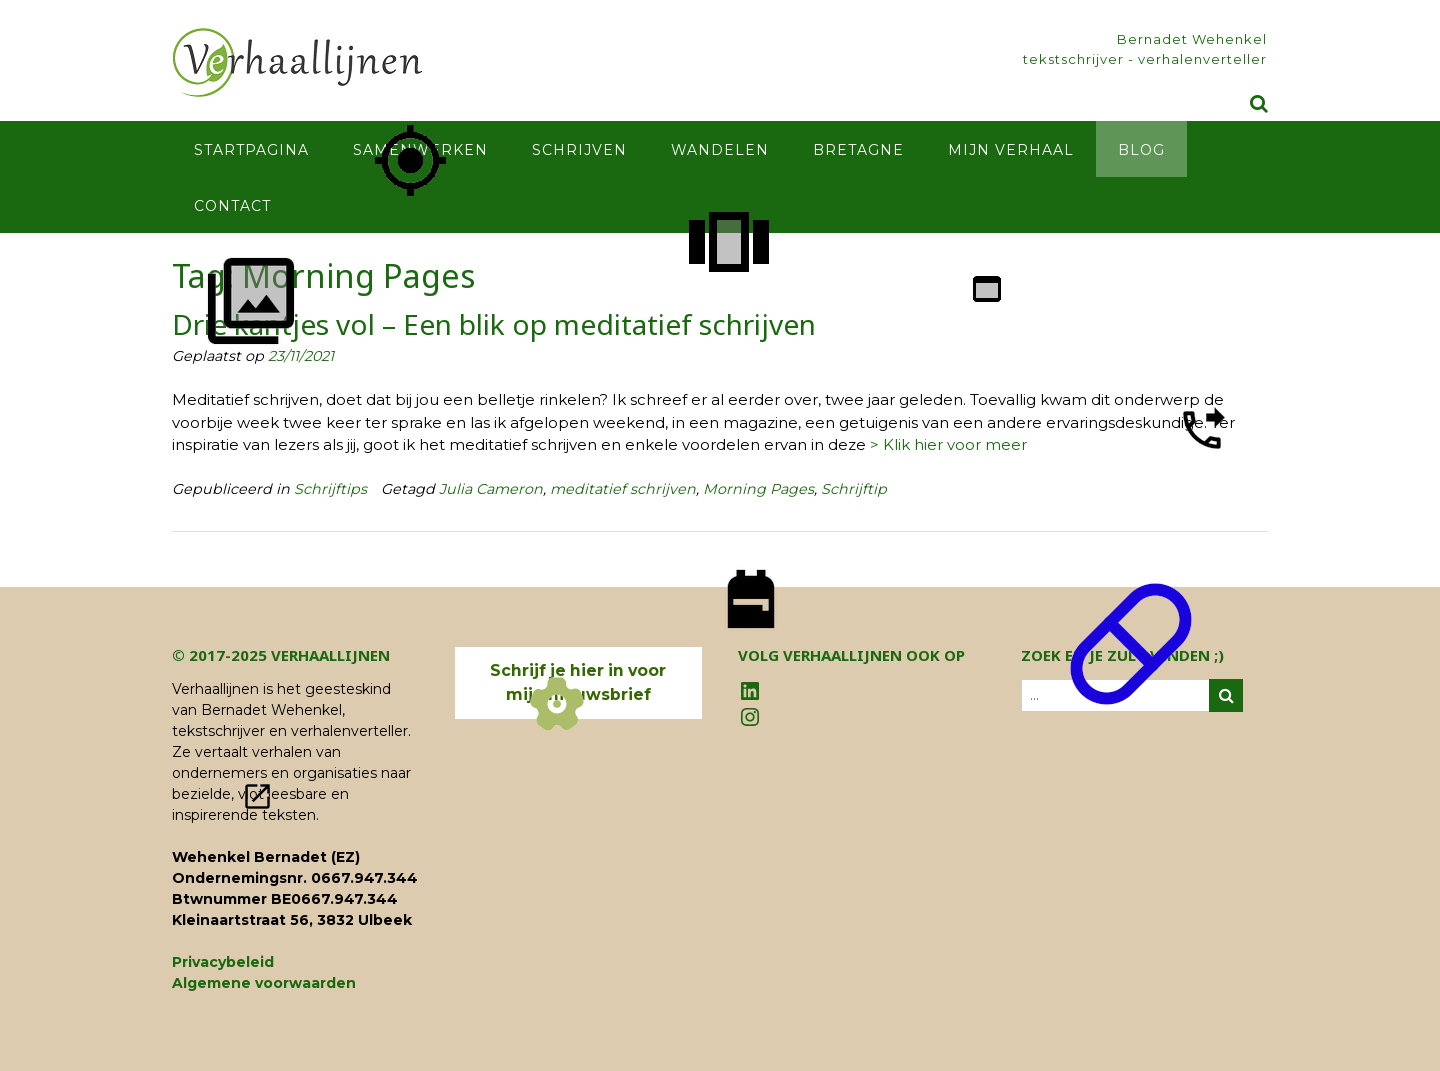  What do you see at coordinates (251, 301) in the screenshot?
I see `apply filters to images or photos` at bounding box center [251, 301].